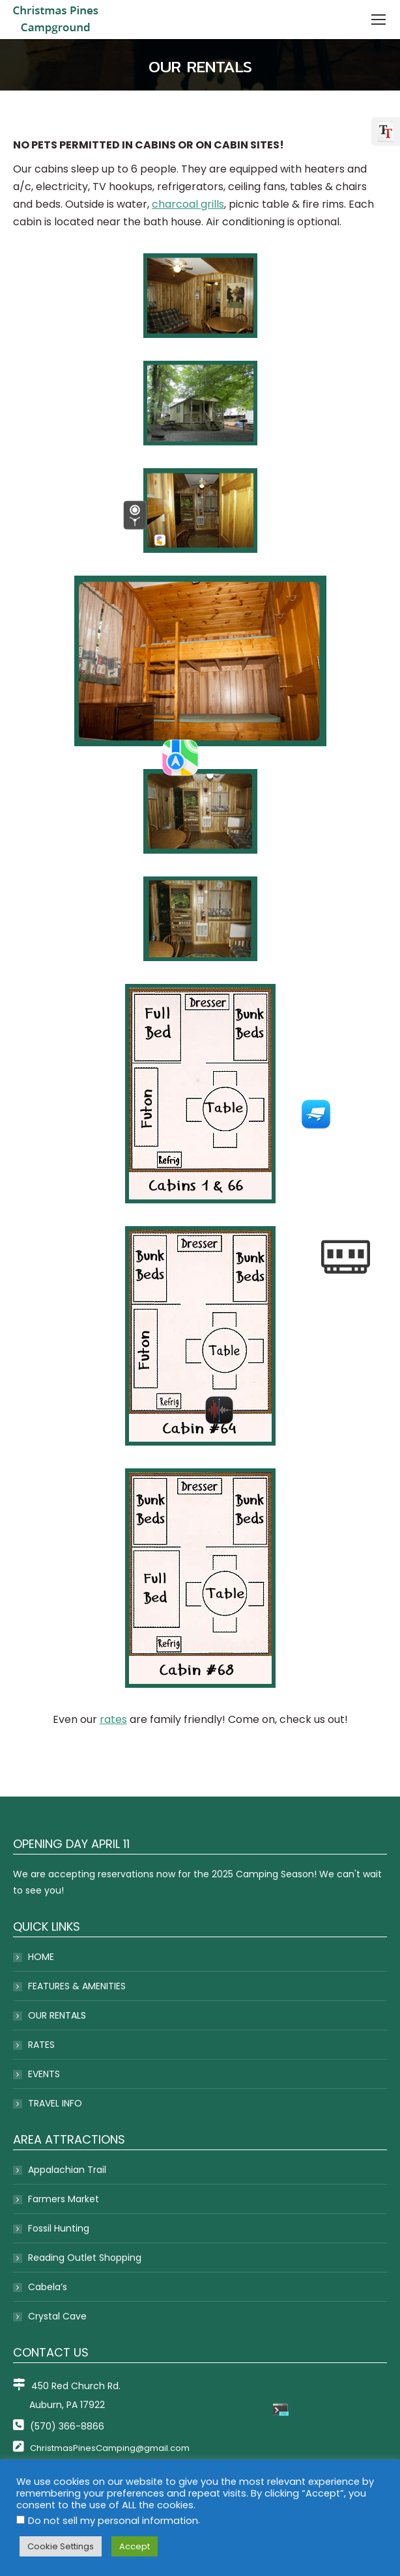  I want to click on open blockbench 3d modeling application, so click(316, 1114).